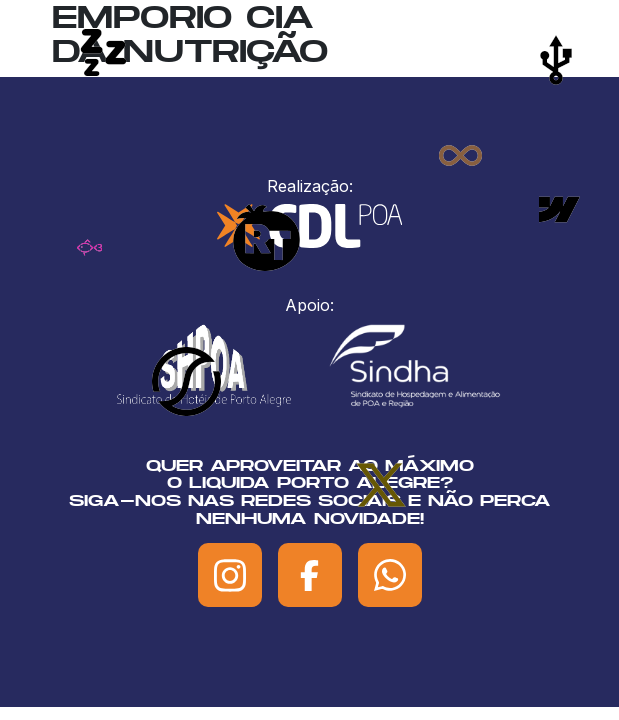 This screenshot has height=720, width=619. I want to click on connect a USB device, so click(556, 60).